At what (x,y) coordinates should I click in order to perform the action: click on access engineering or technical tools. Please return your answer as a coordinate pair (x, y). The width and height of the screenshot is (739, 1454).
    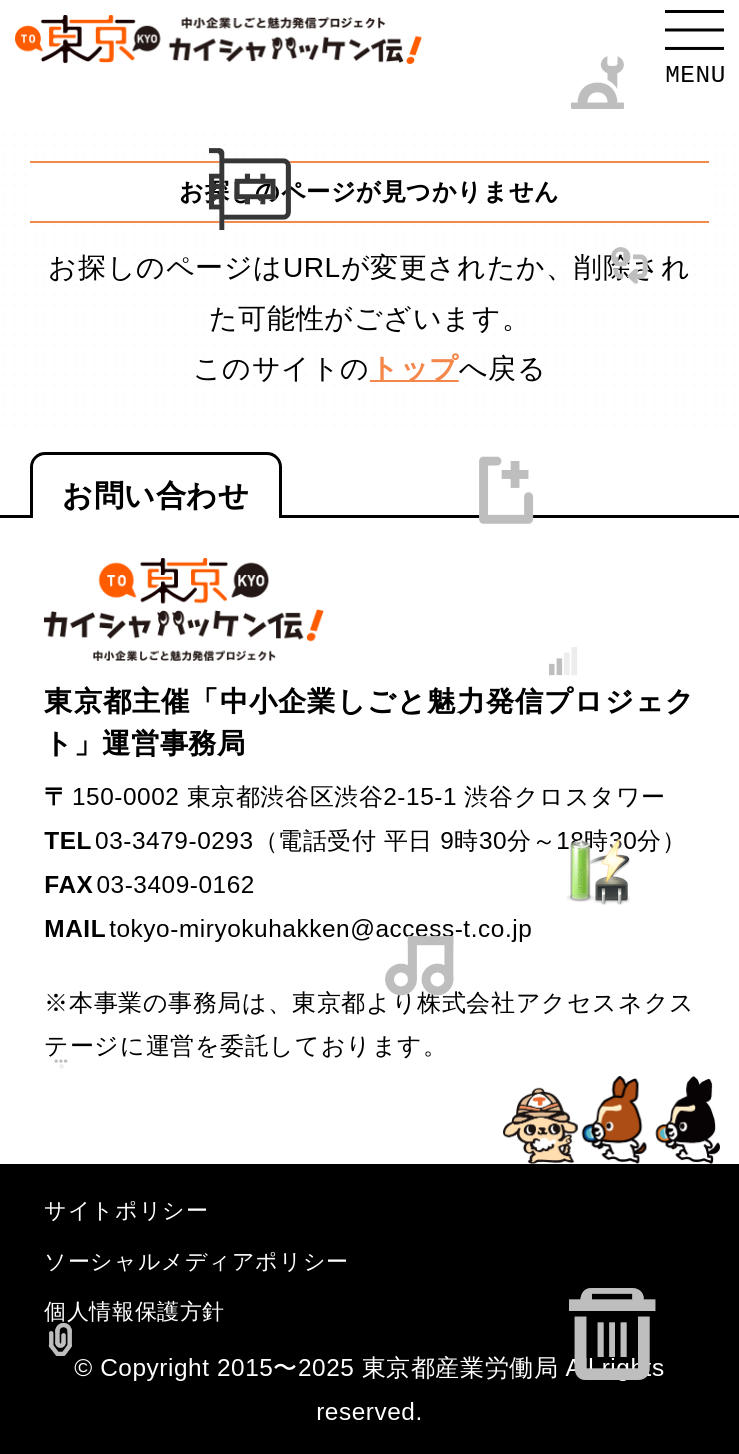
    Looking at the image, I should click on (597, 82).